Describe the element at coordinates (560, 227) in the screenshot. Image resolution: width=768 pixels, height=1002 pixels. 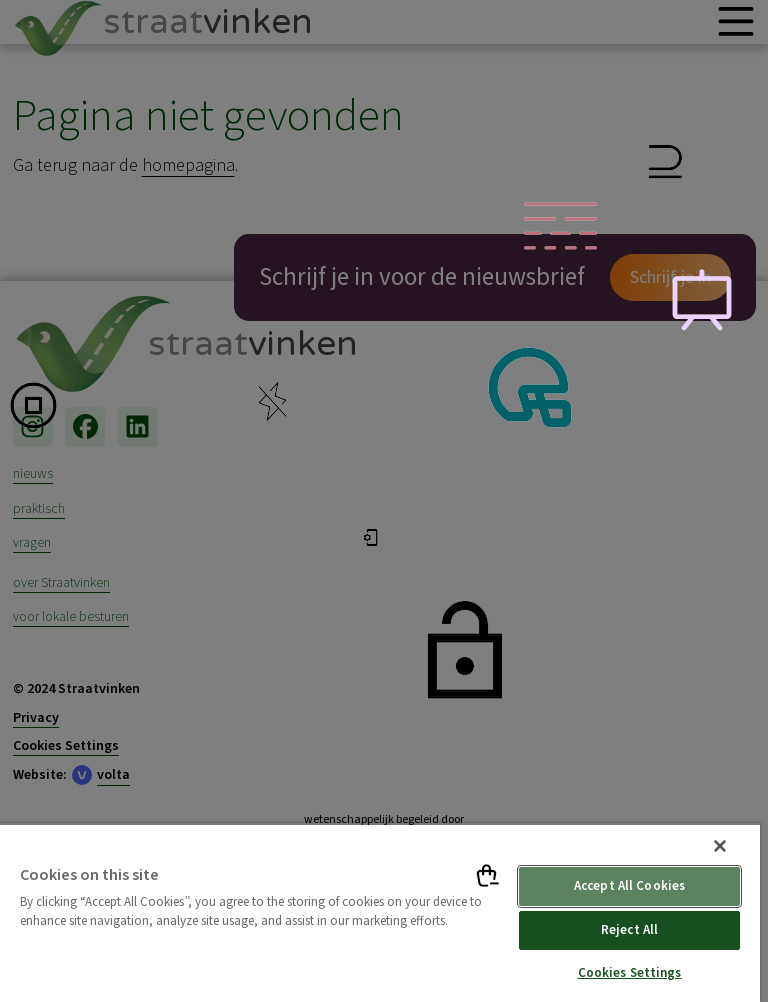
I see `apply a gradient fill to selected object` at that location.